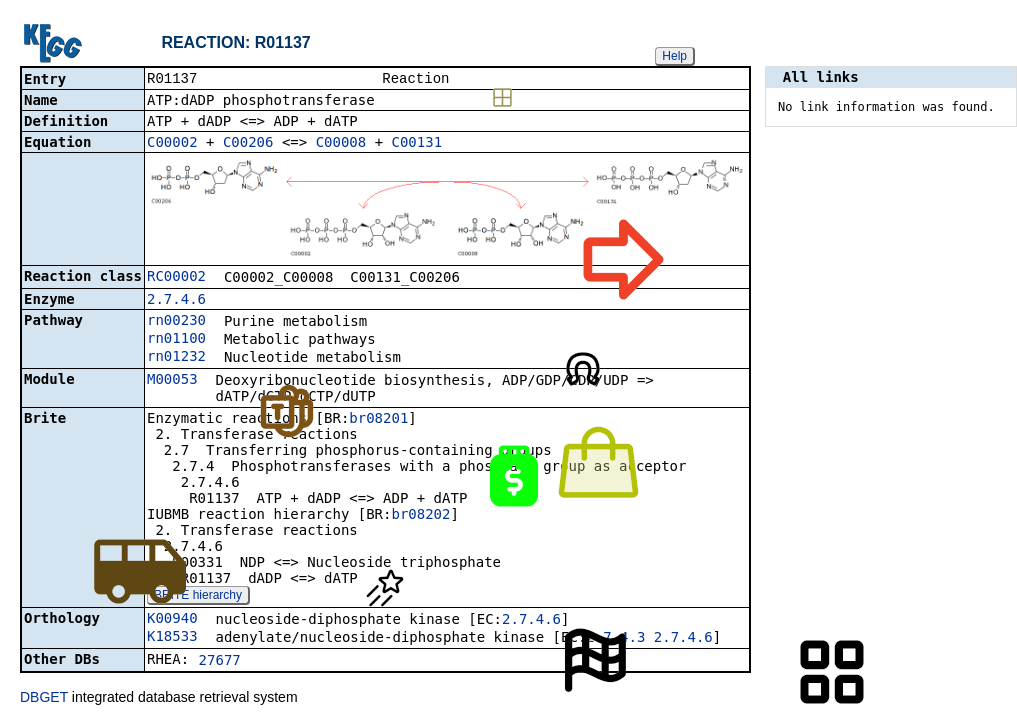 Image resolution: width=1017 pixels, height=727 pixels. I want to click on open microsoft teams, so click(287, 412).